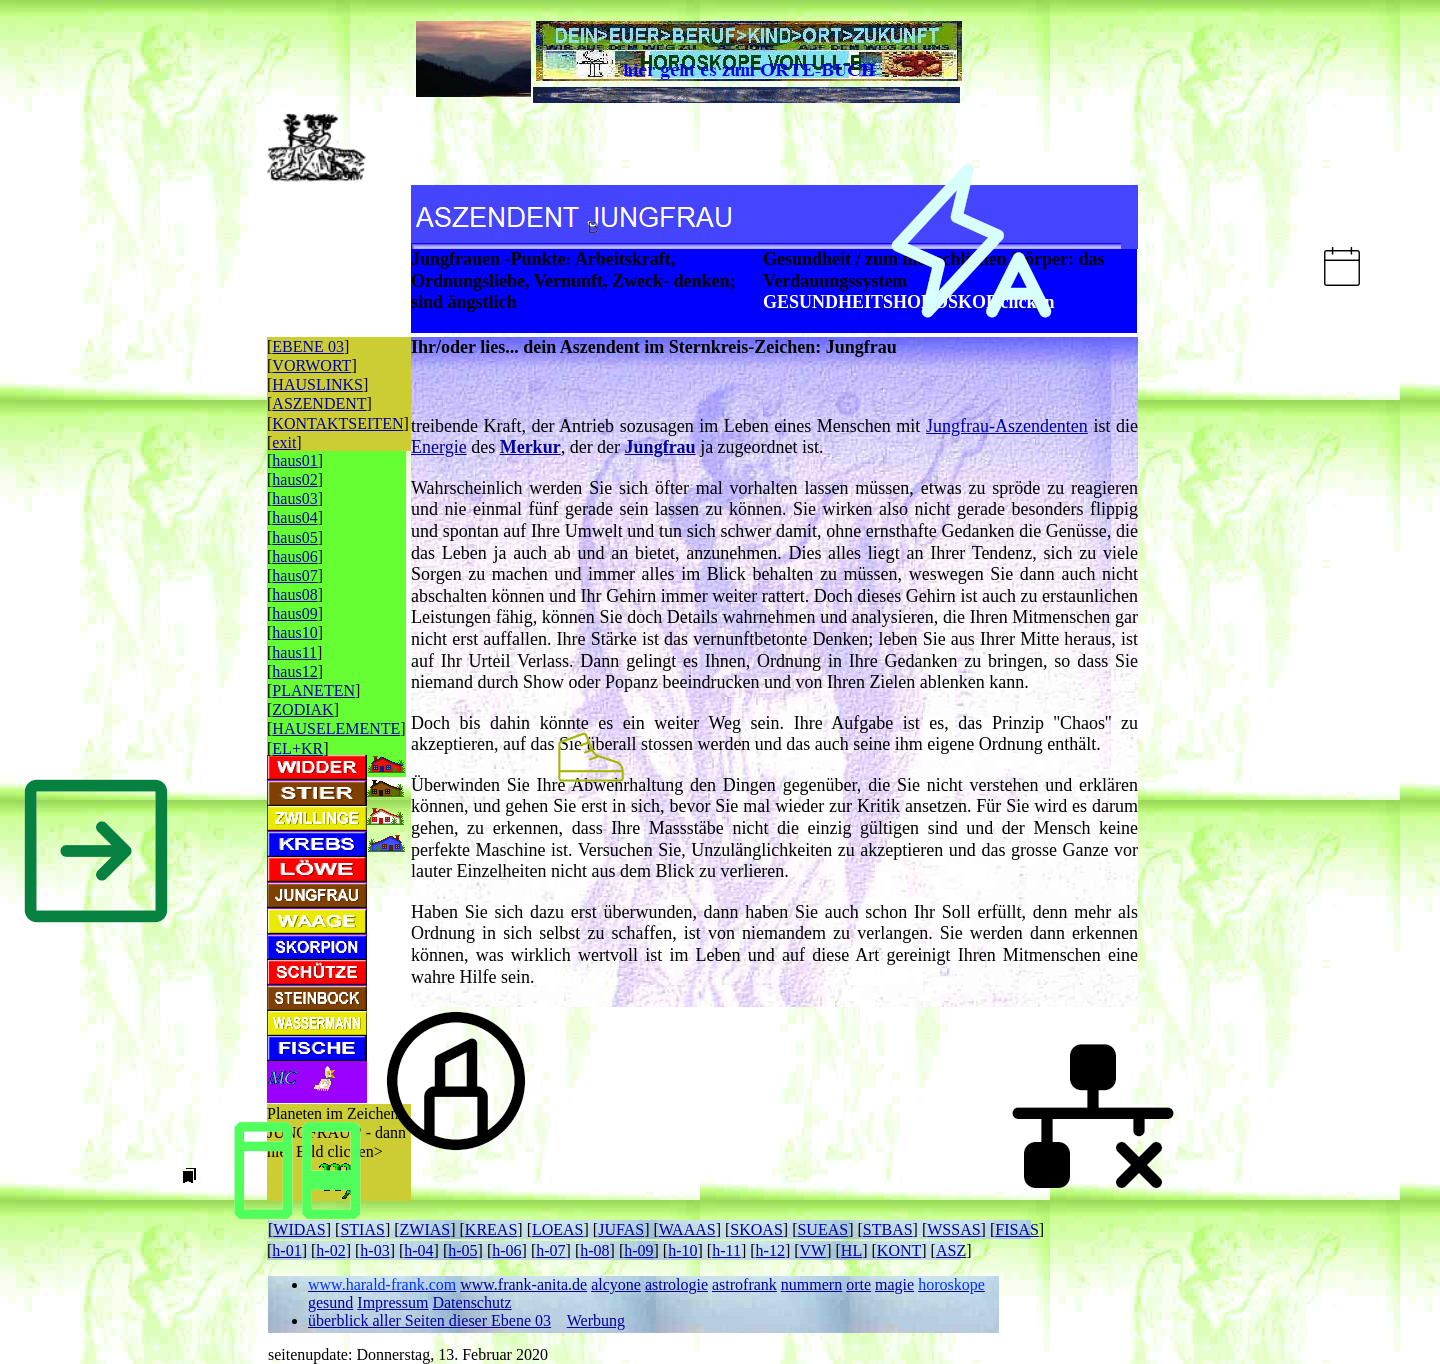 This screenshot has width=1440, height=1364. What do you see at coordinates (96, 851) in the screenshot?
I see `navigate to the next page or section` at bounding box center [96, 851].